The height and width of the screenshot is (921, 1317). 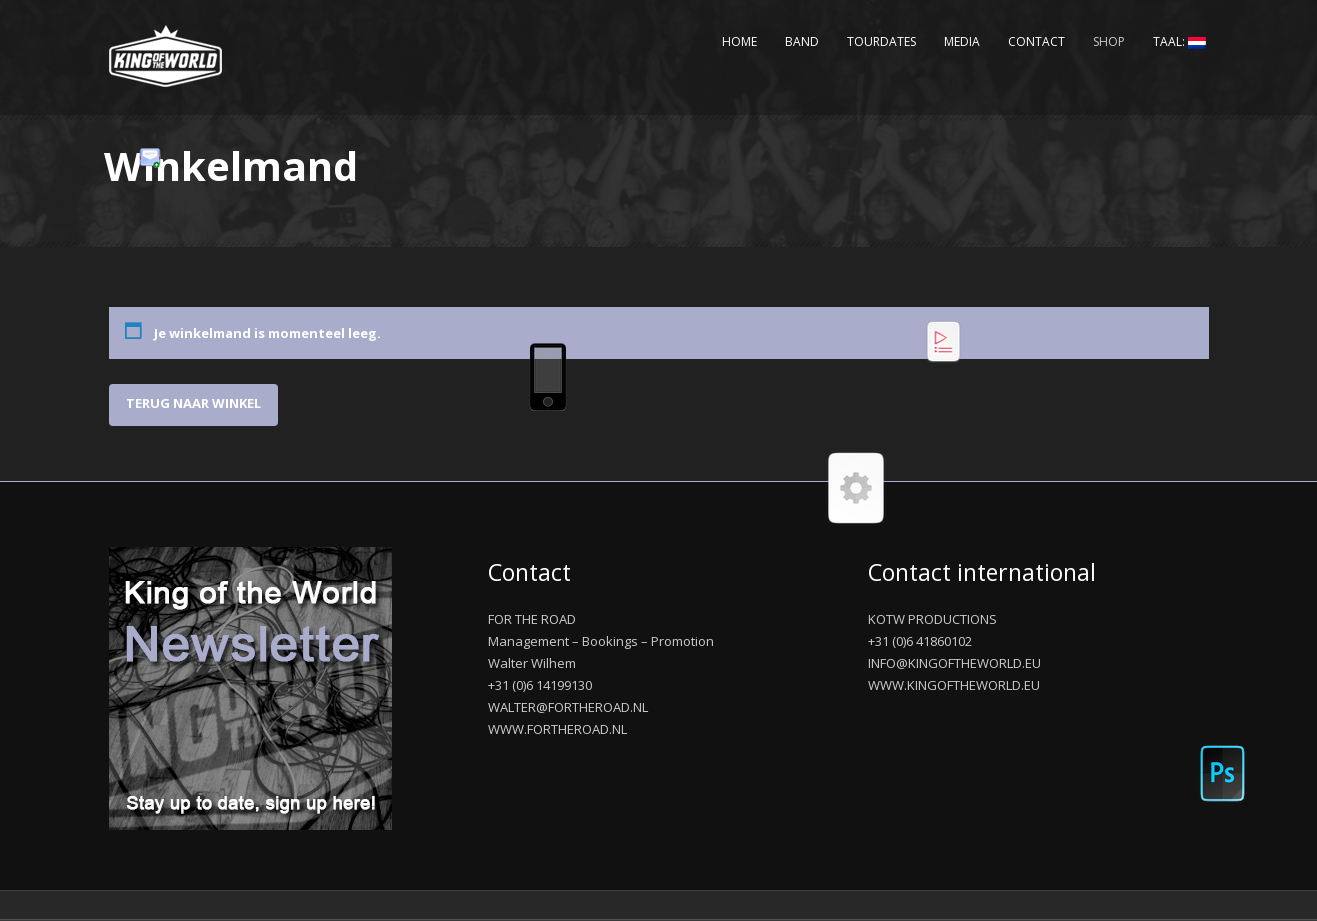 I want to click on iPod Nano device connected to your Mac, so click(x=548, y=377).